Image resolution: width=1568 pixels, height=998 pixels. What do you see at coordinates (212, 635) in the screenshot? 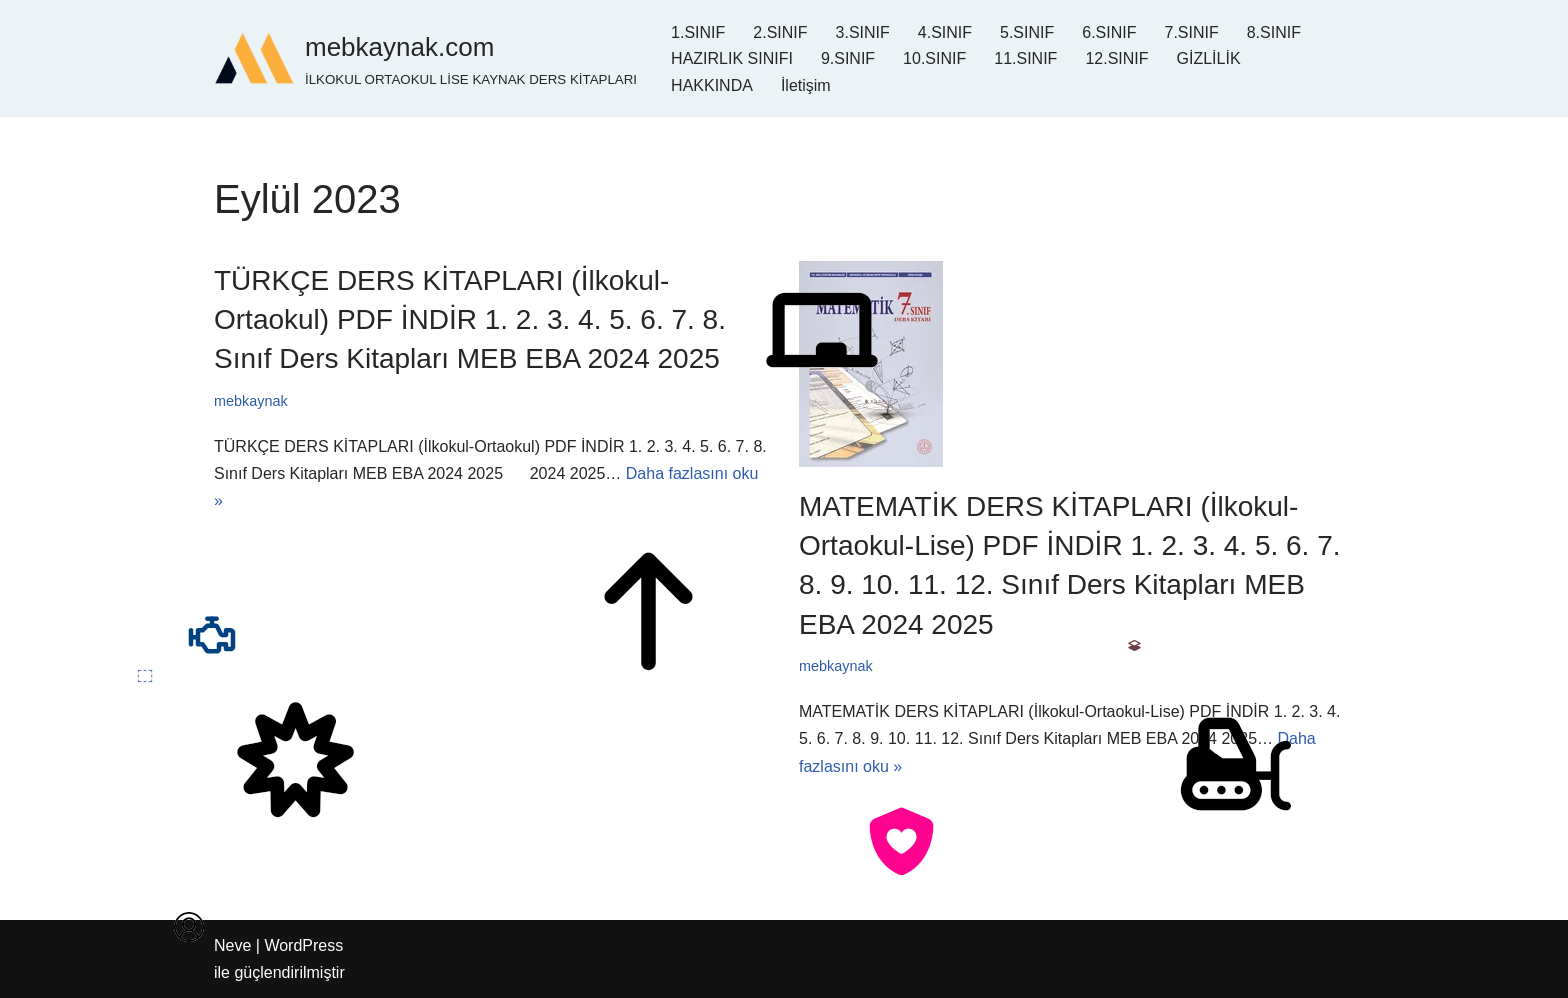
I see `view engine or vehicle diagnostics` at bounding box center [212, 635].